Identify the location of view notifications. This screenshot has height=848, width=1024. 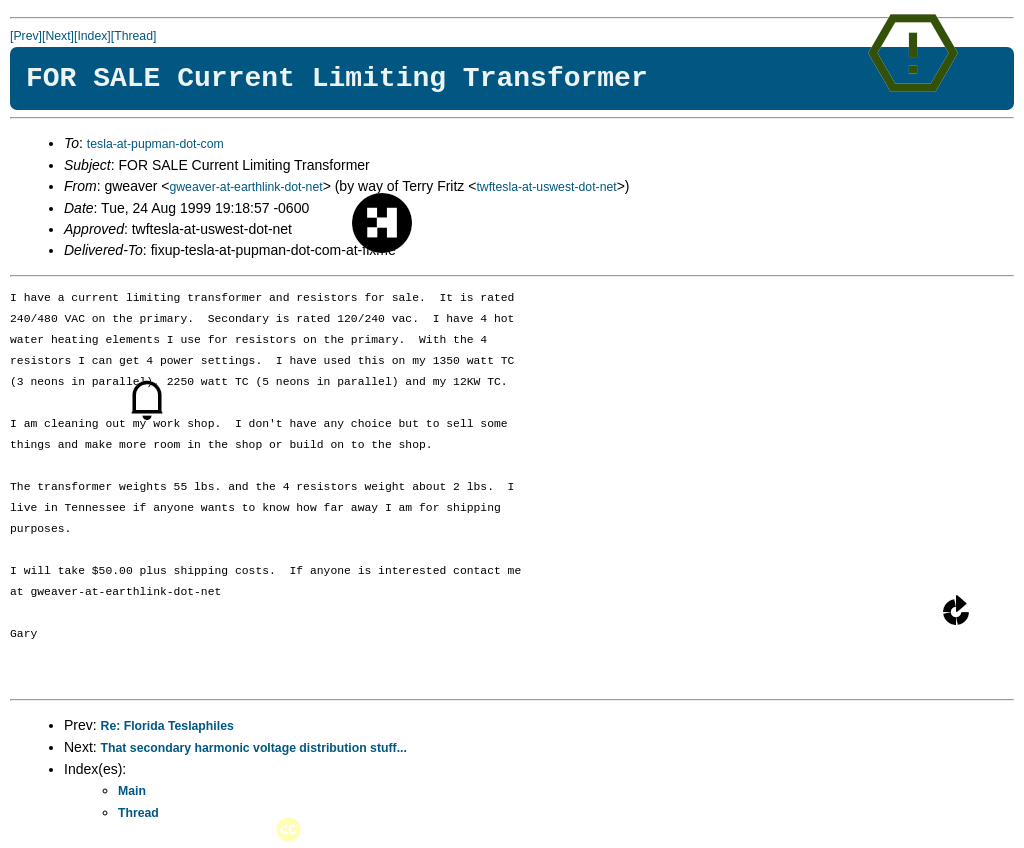
(147, 399).